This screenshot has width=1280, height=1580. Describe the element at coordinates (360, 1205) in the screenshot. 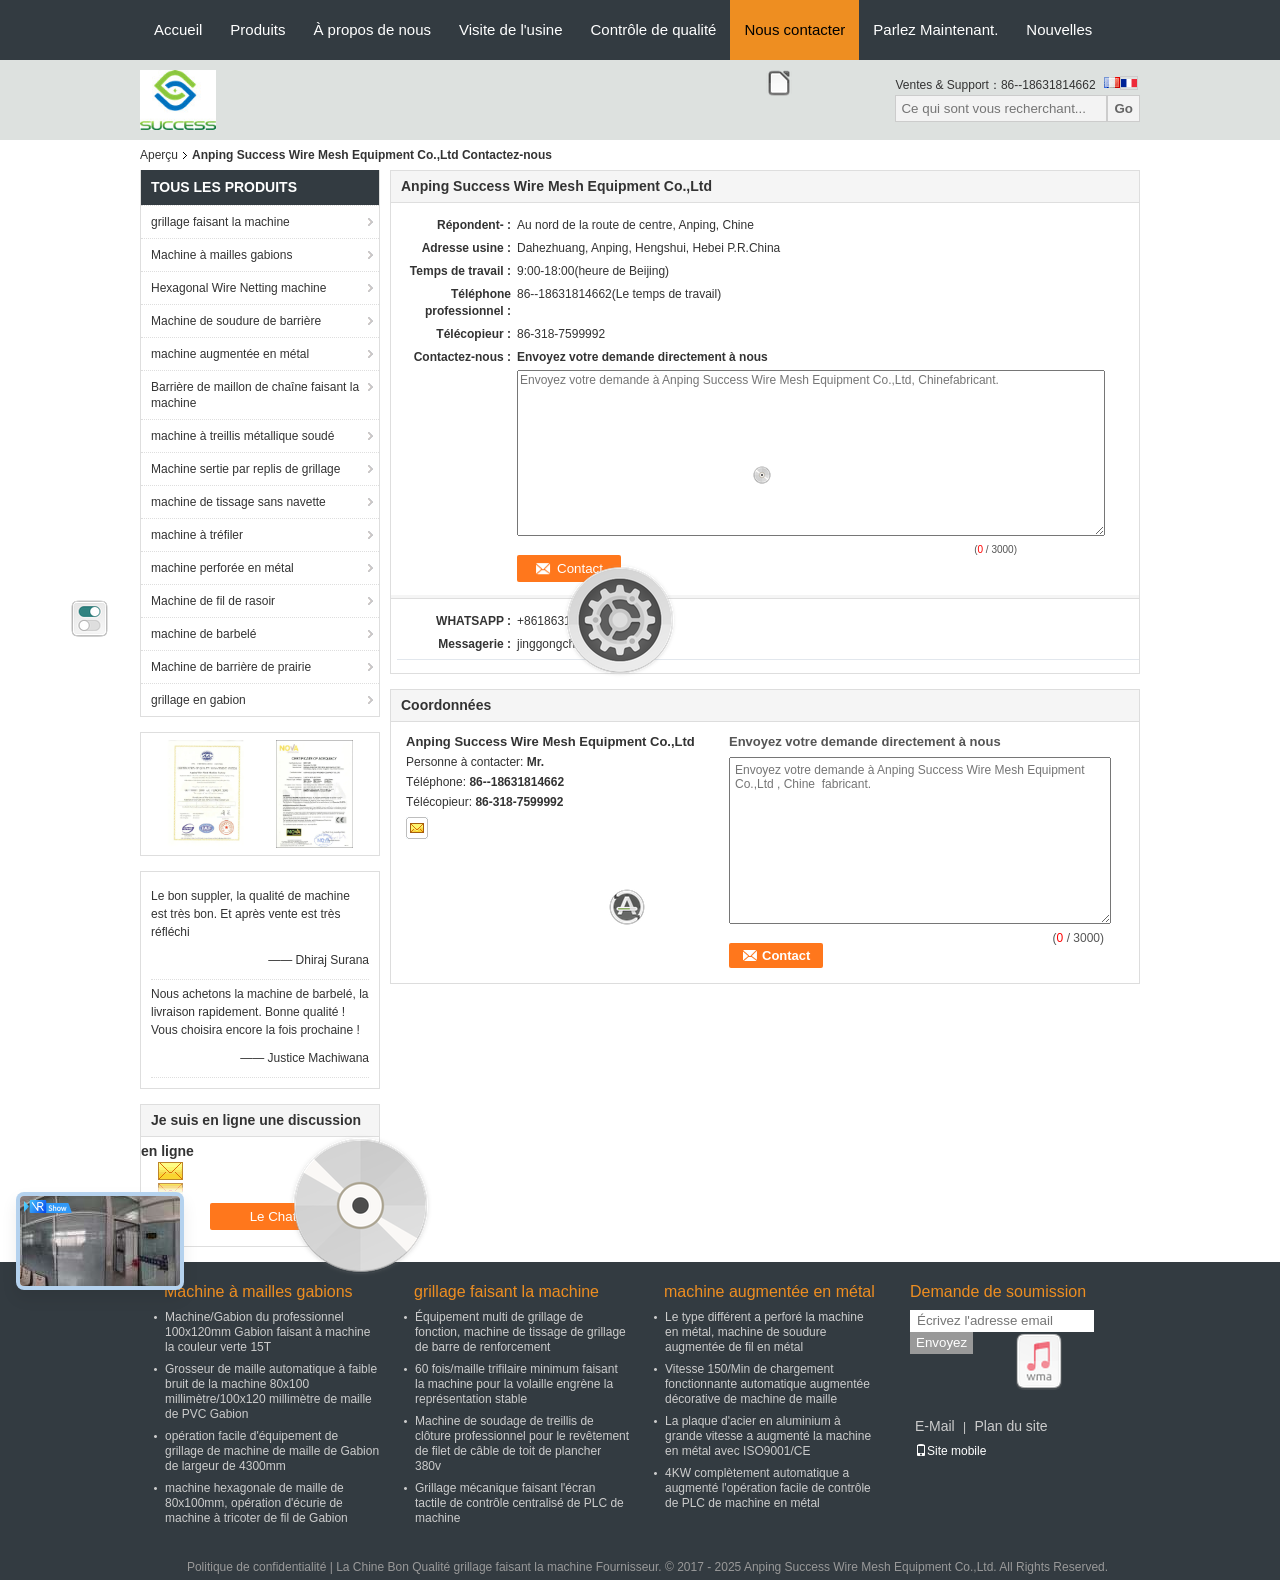

I see `indicates a blu-ray disc or optical media device` at that location.